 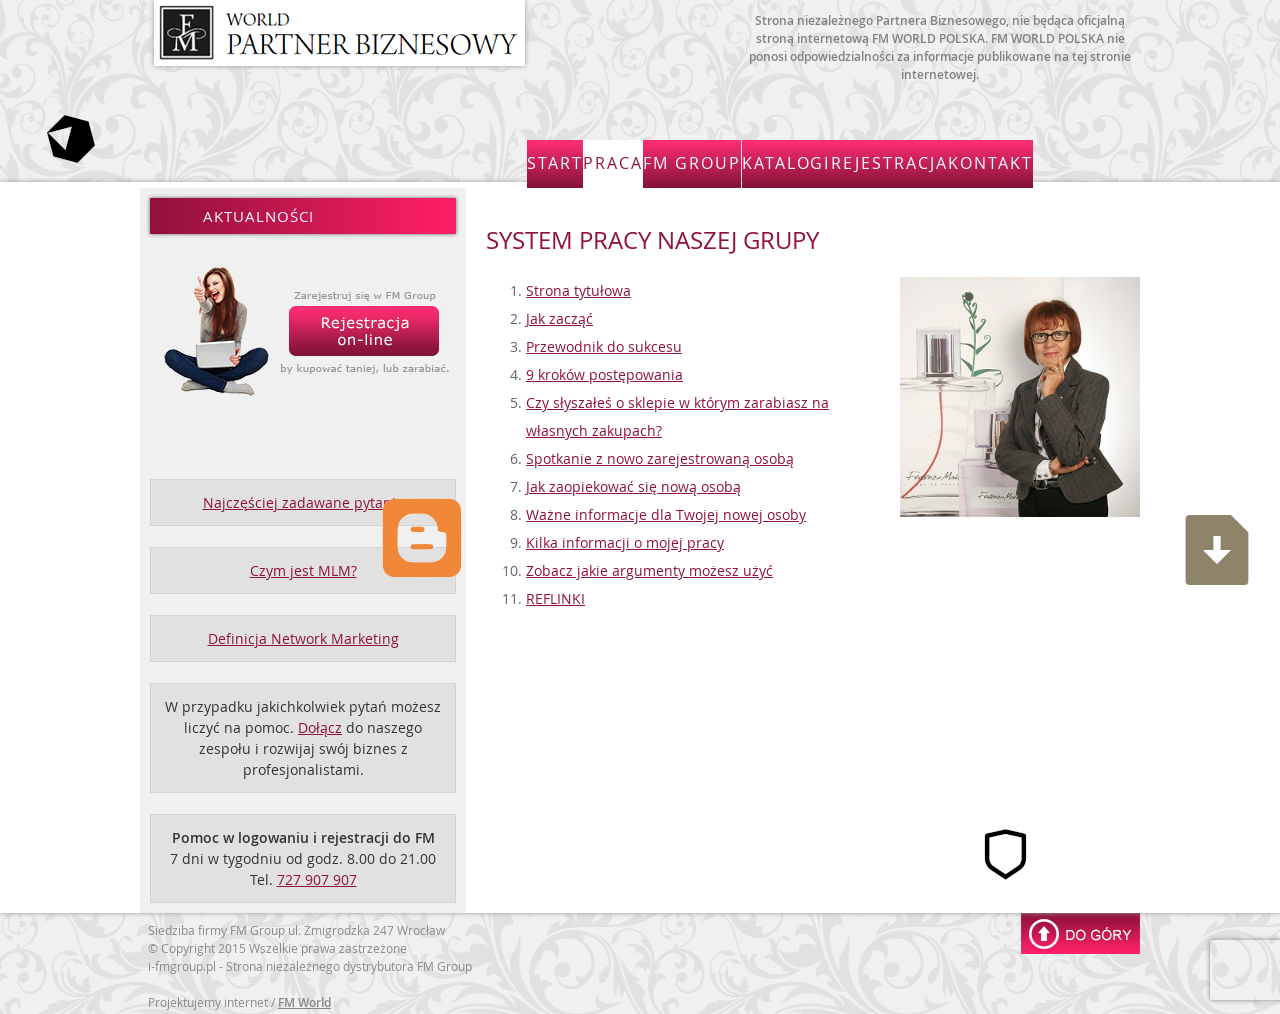 What do you see at coordinates (422, 538) in the screenshot?
I see `open the Blogger app` at bounding box center [422, 538].